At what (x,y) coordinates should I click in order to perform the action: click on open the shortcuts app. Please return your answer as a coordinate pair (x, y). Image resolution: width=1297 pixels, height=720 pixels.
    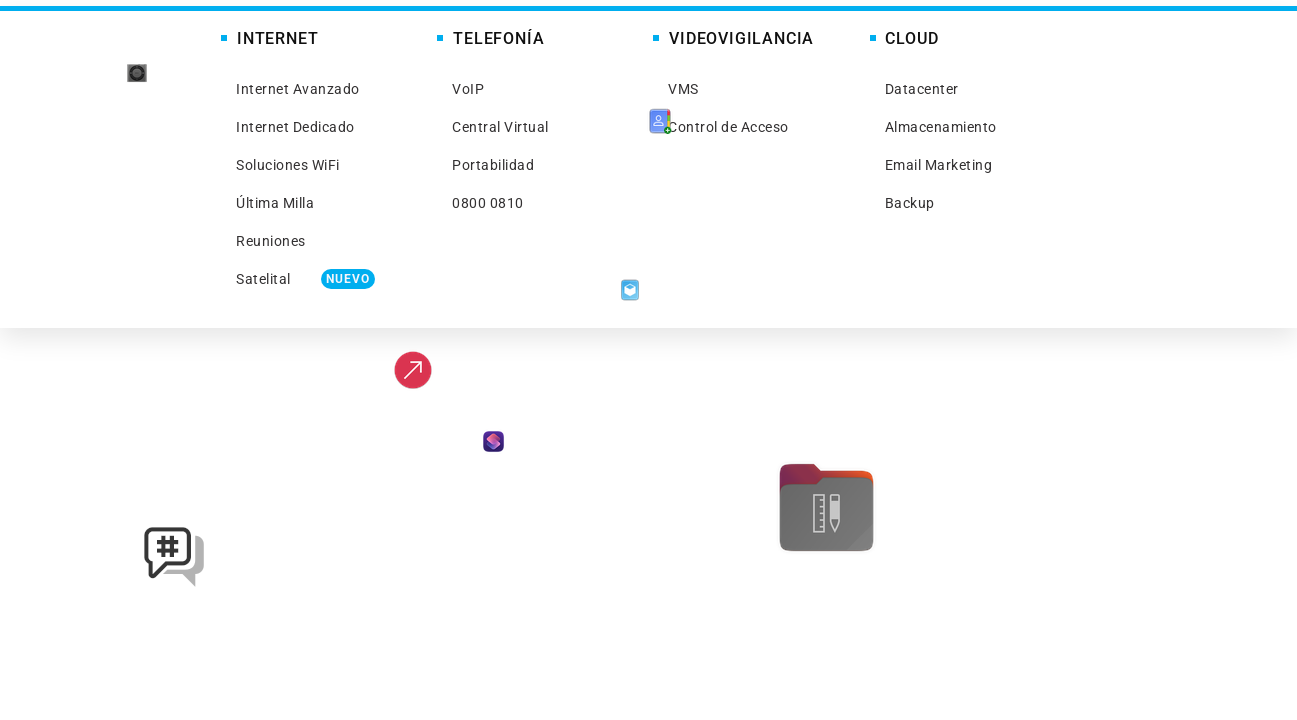
    Looking at the image, I should click on (493, 441).